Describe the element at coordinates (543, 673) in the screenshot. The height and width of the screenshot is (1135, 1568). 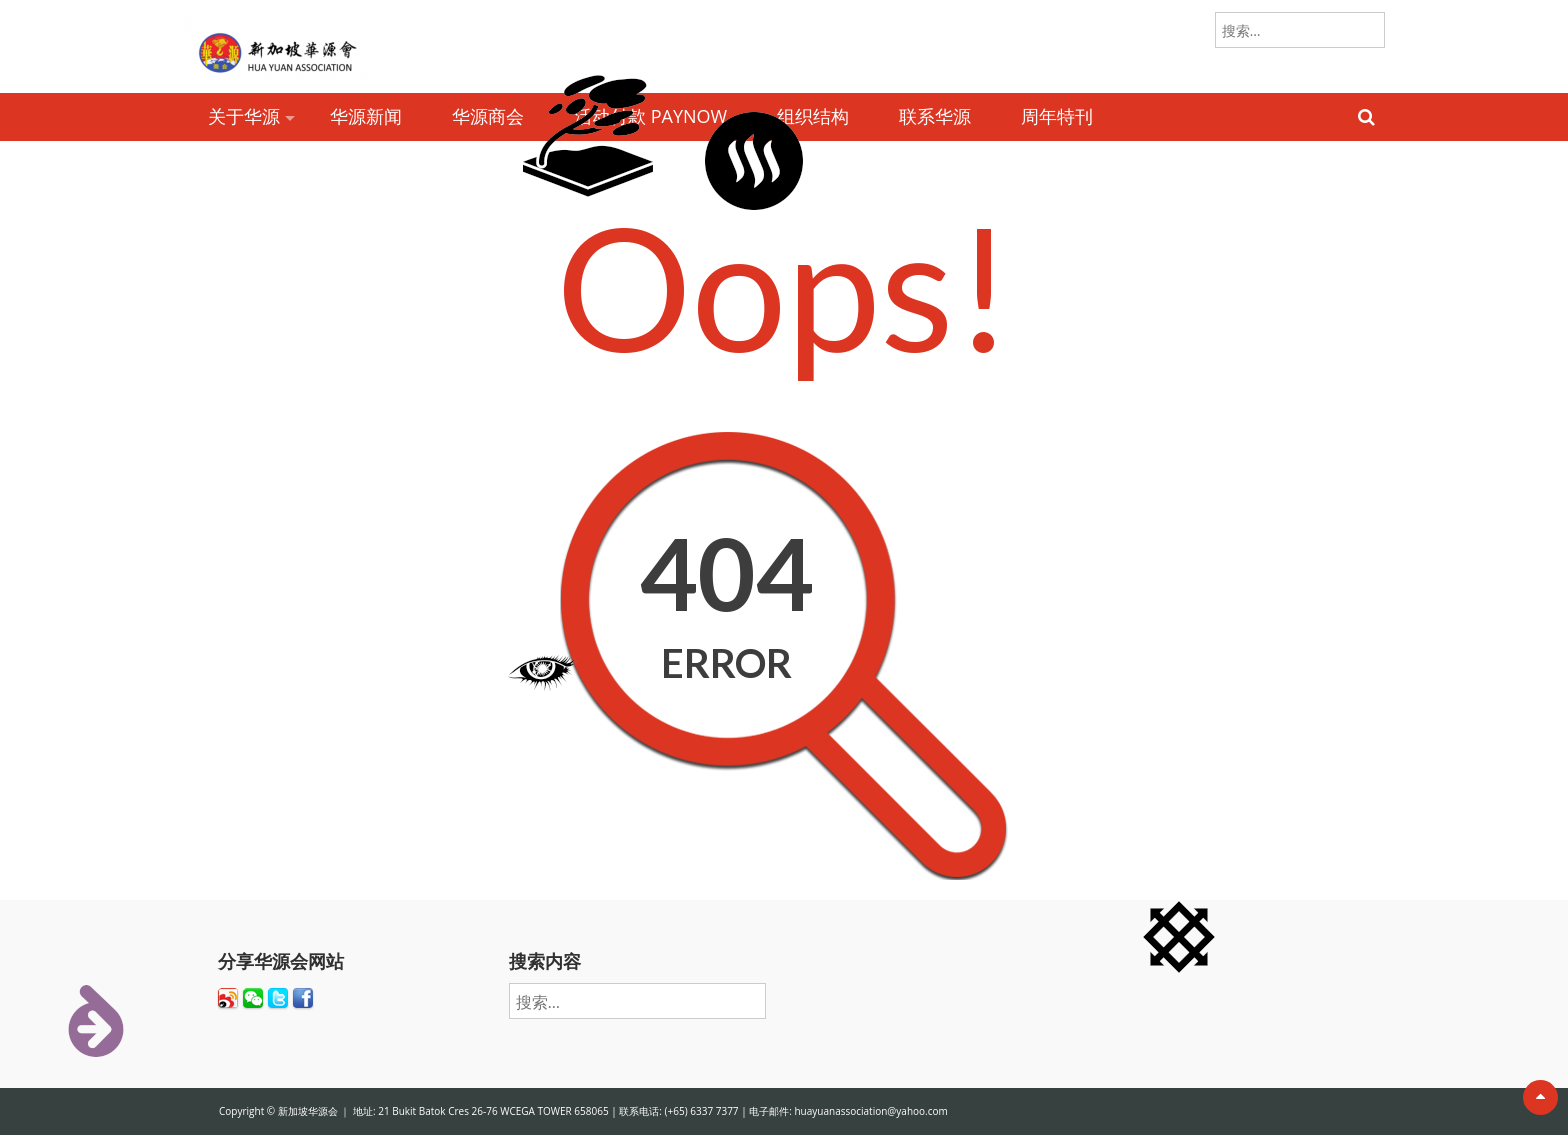
I see `apache cassandra database logo` at that location.